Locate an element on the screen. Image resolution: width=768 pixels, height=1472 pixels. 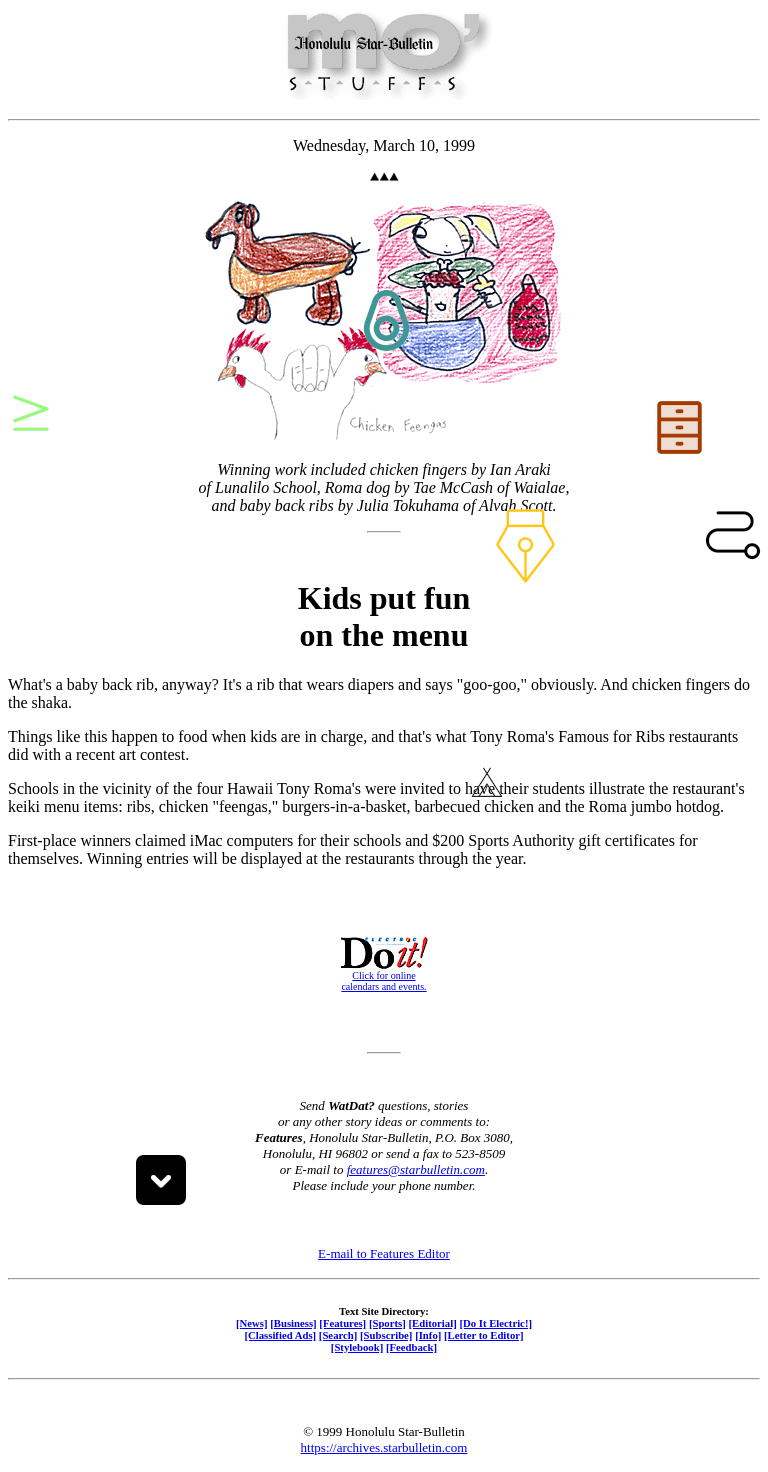
view or edit a route path is located at coordinates (733, 532).